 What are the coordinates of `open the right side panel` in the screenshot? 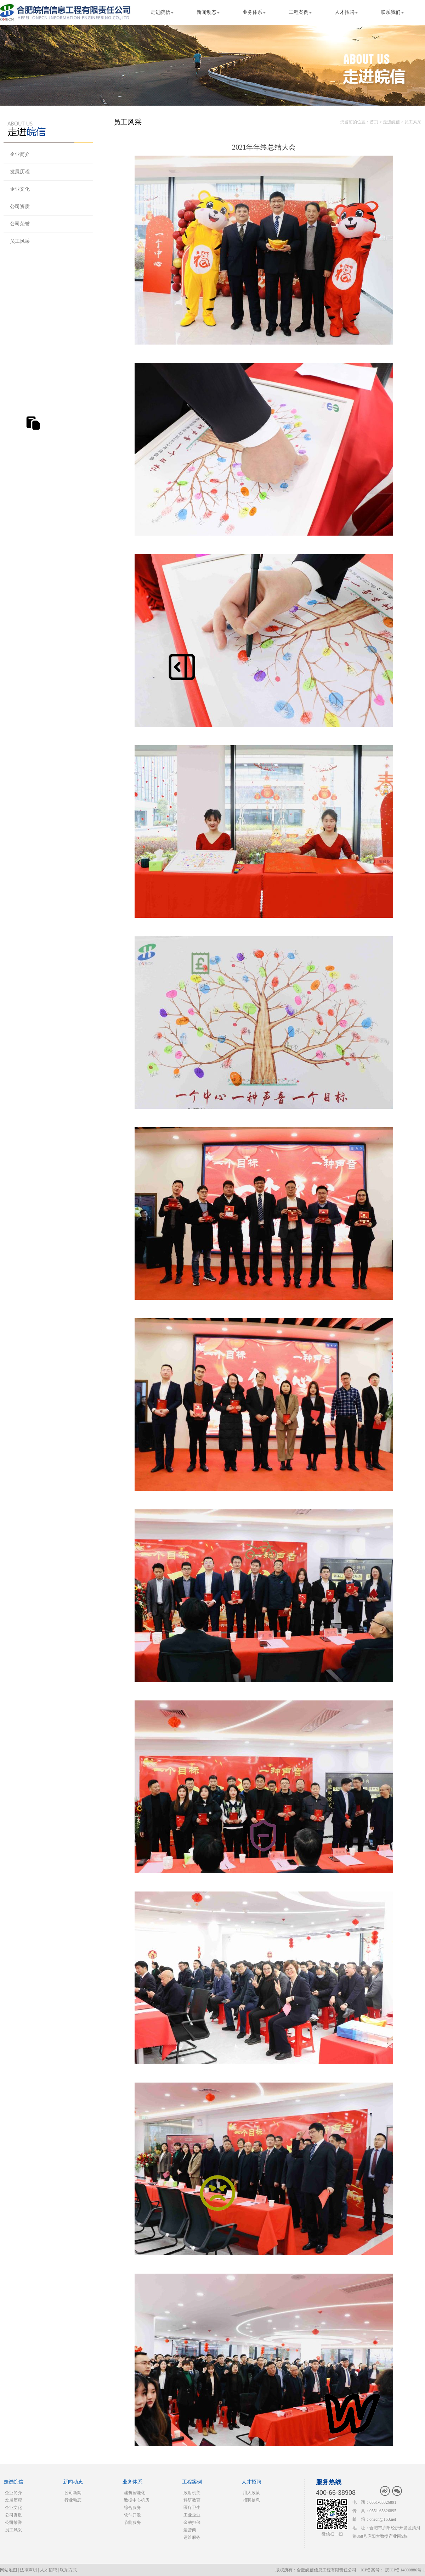 It's located at (182, 667).